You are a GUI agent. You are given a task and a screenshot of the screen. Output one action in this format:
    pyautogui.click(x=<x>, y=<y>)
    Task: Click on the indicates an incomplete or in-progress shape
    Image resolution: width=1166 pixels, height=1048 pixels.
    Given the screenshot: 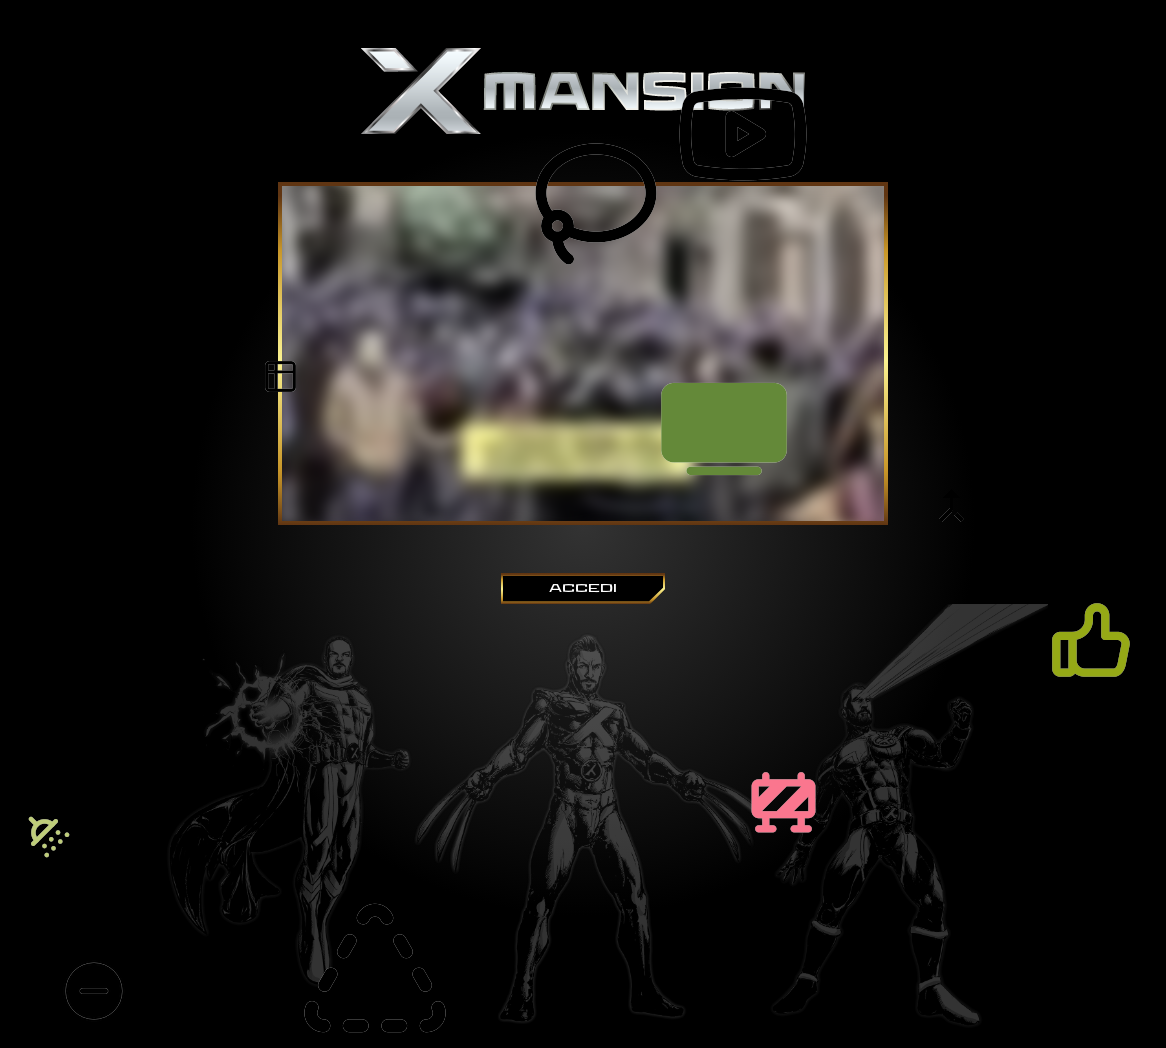 What is the action you would take?
    pyautogui.click(x=375, y=968)
    